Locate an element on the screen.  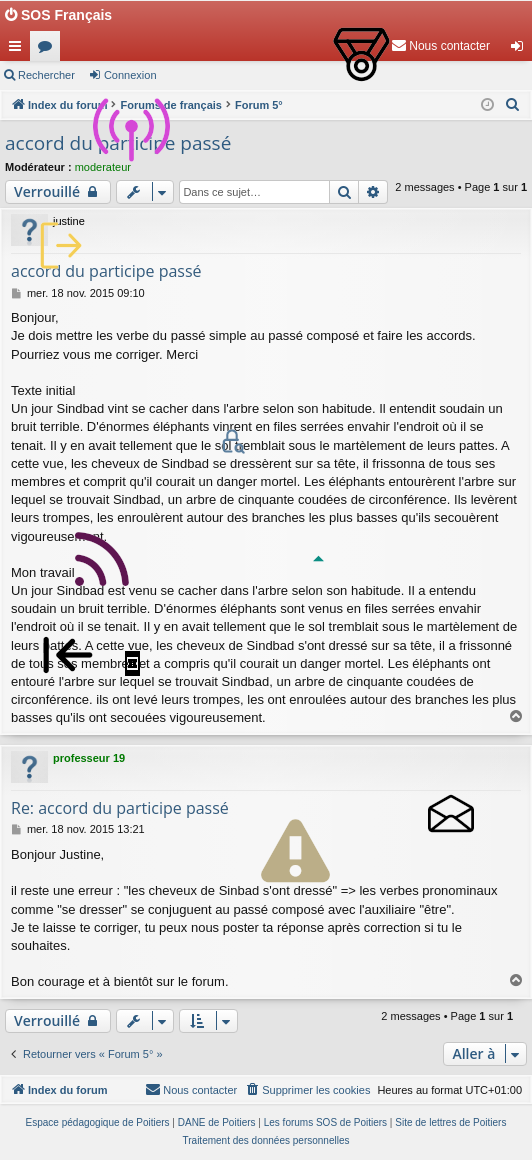
view read messages is located at coordinates (451, 815).